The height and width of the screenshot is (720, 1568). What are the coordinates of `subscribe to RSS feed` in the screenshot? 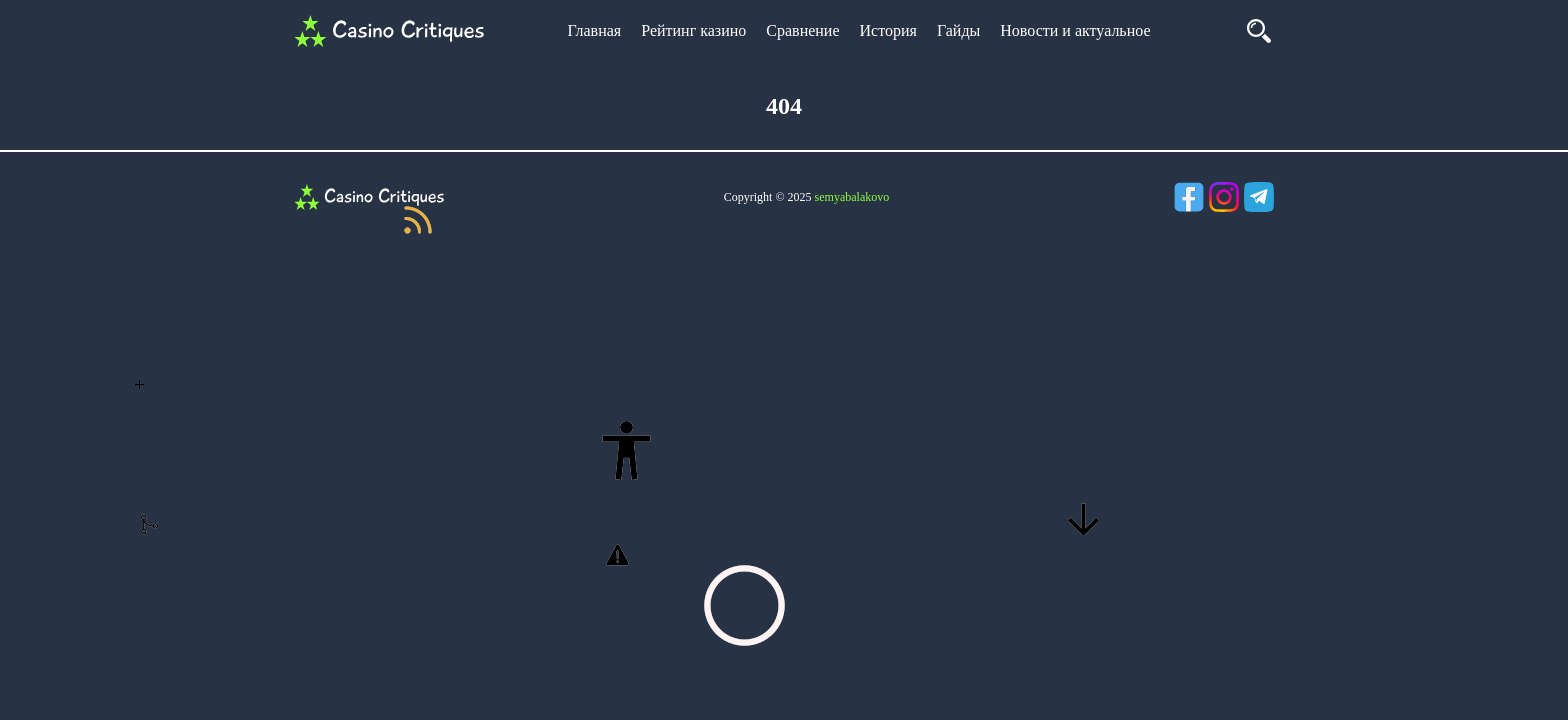 It's located at (418, 220).